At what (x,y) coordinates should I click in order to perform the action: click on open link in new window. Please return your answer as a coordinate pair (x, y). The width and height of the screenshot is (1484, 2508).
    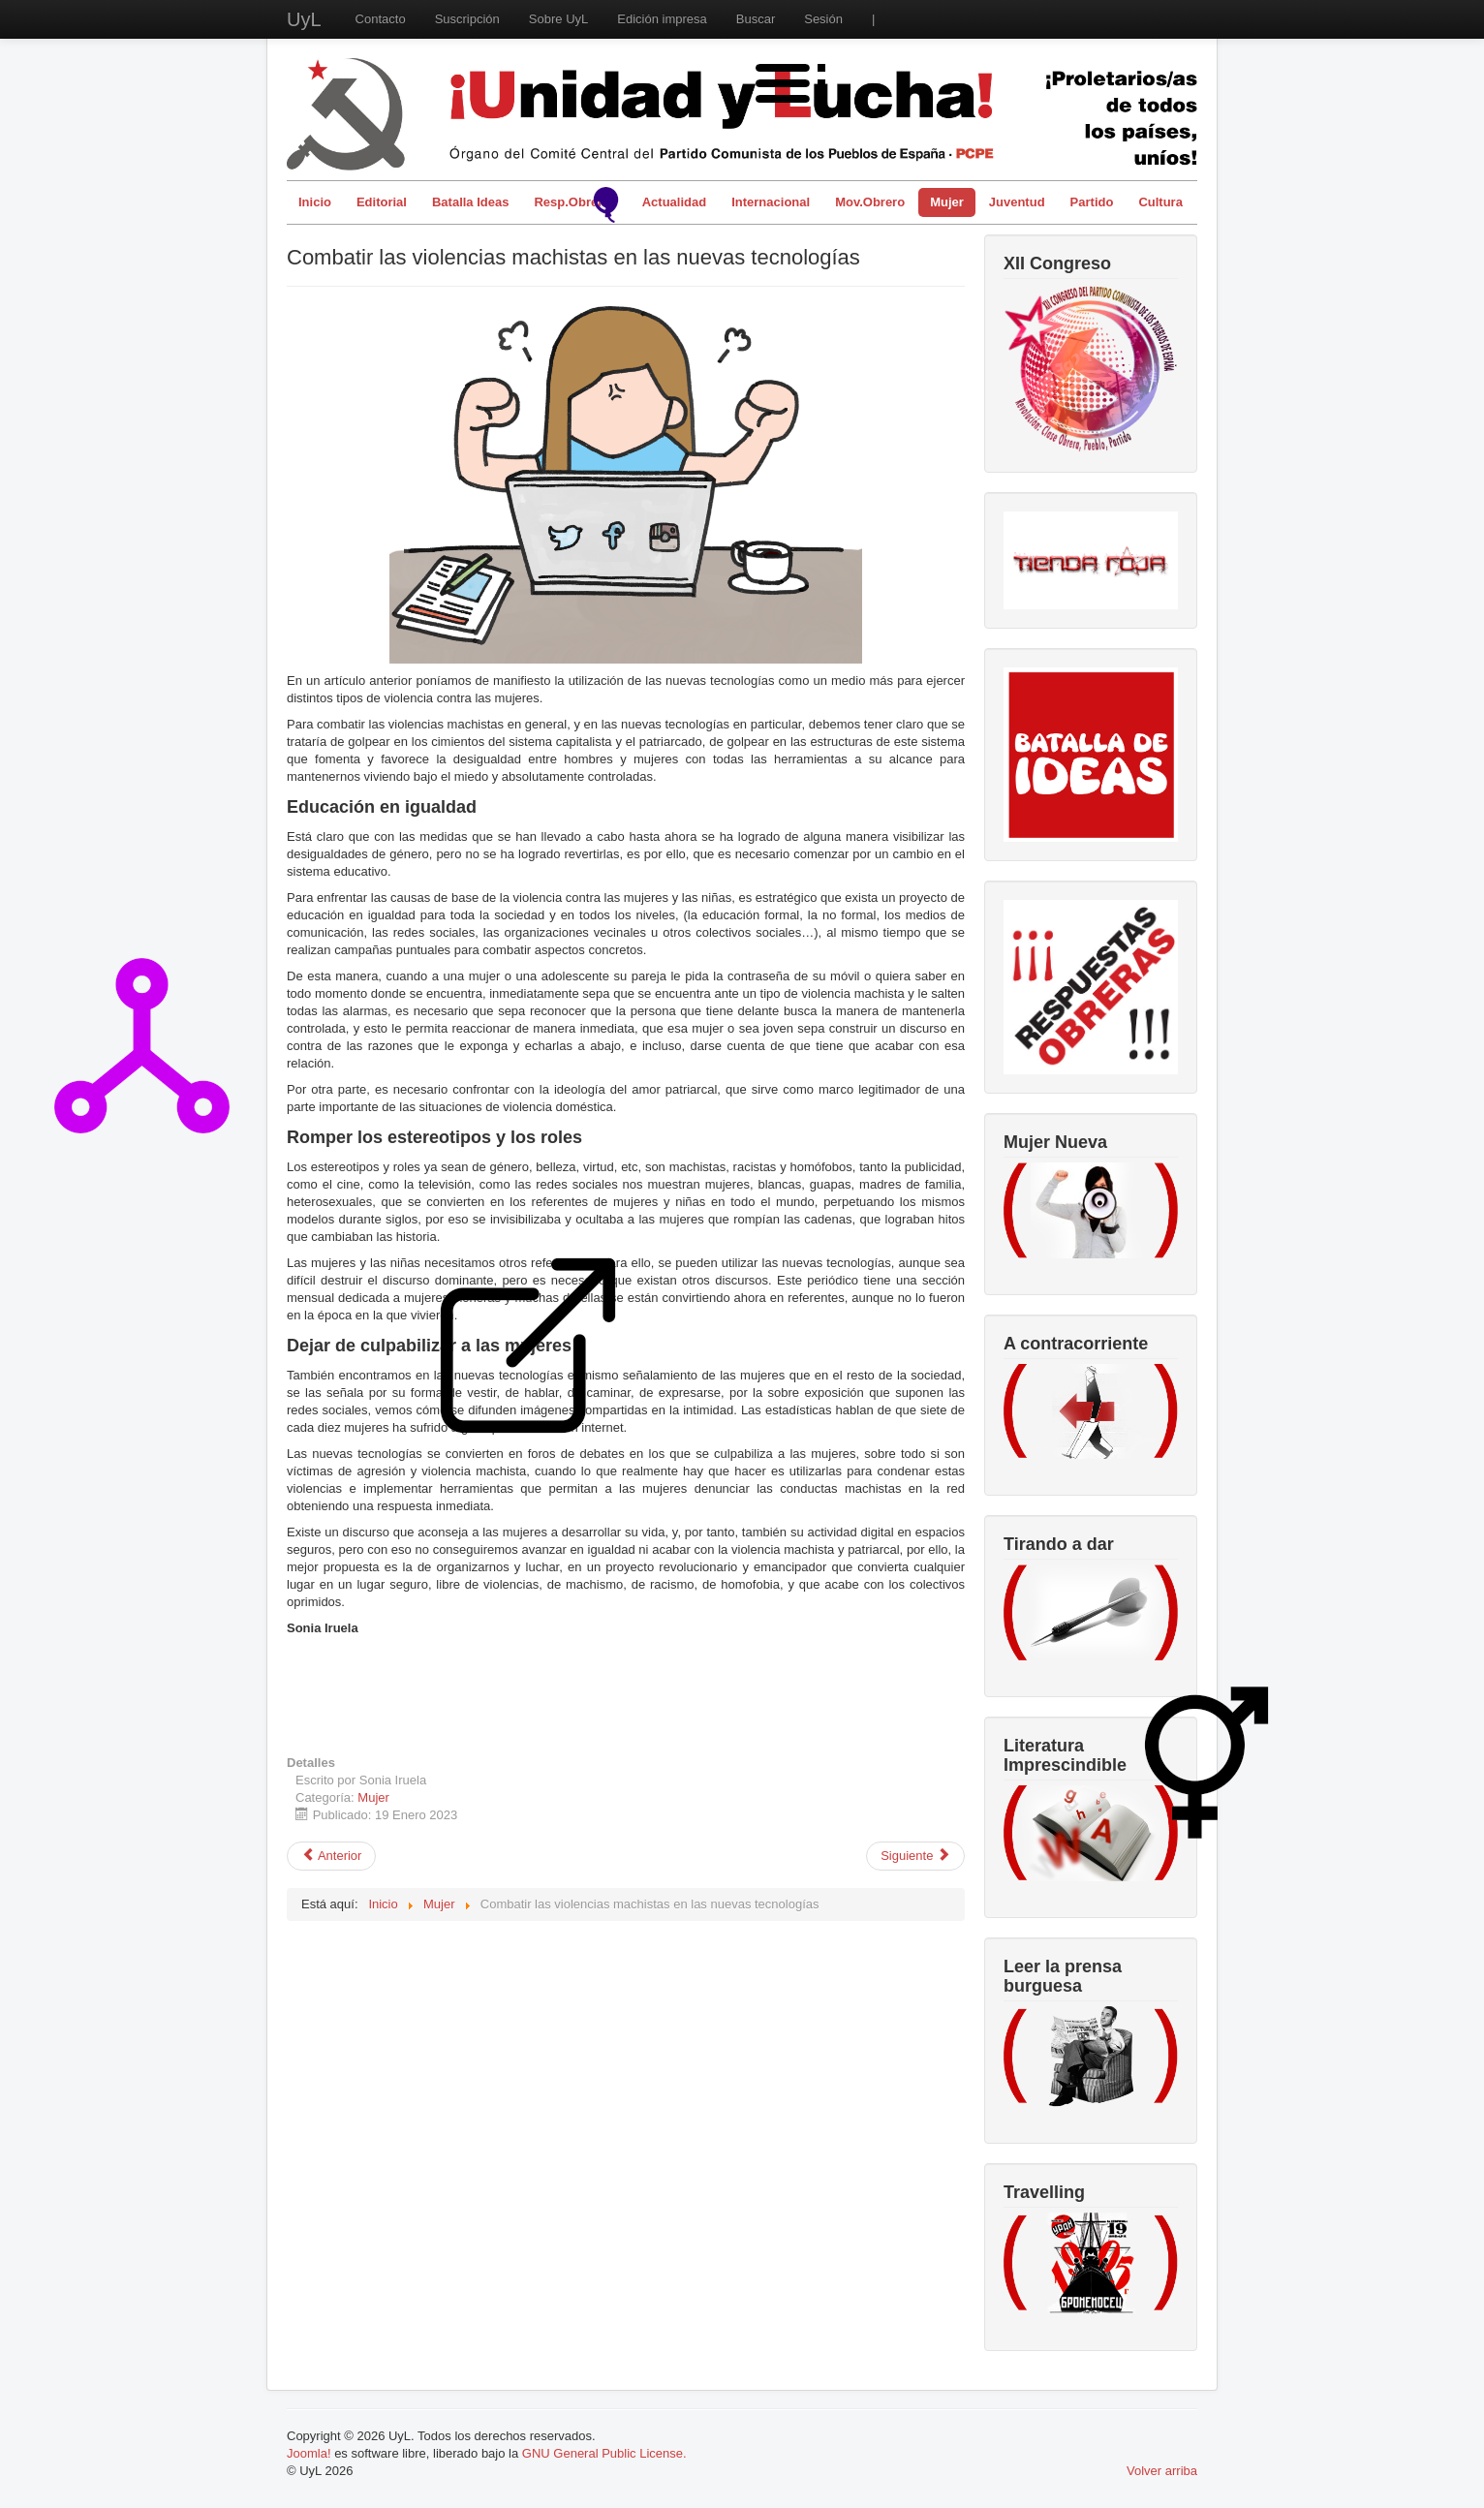
    Looking at the image, I should click on (528, 1346).